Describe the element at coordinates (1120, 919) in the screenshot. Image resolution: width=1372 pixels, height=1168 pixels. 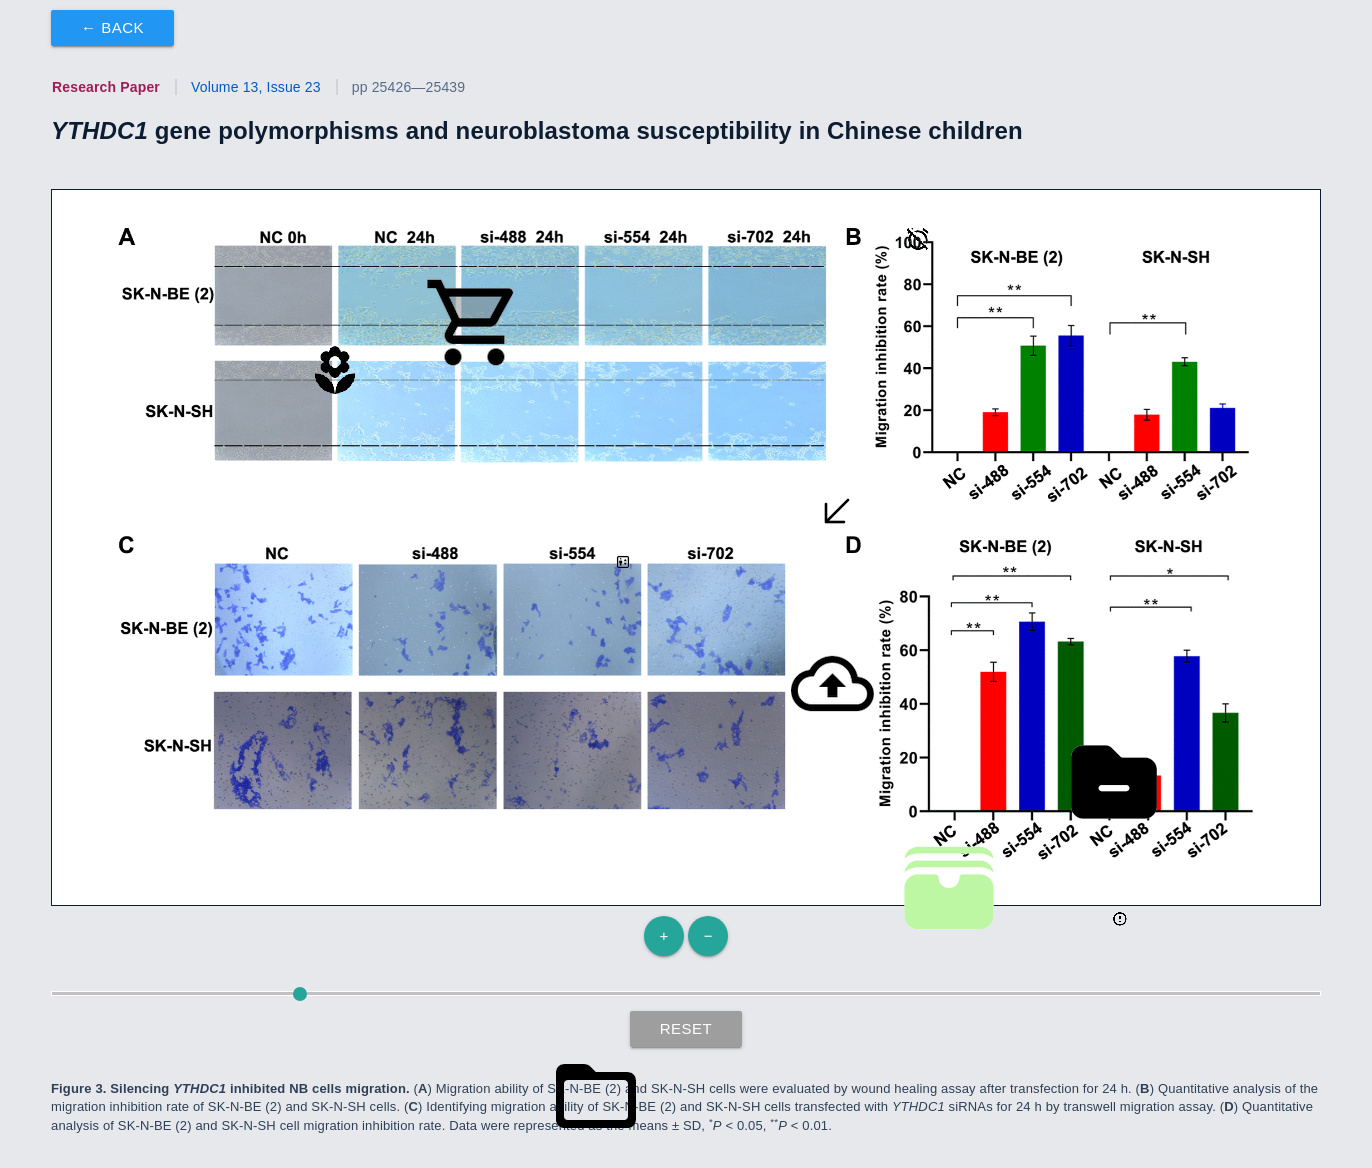
I see `indicates an error or warning state` at that location.